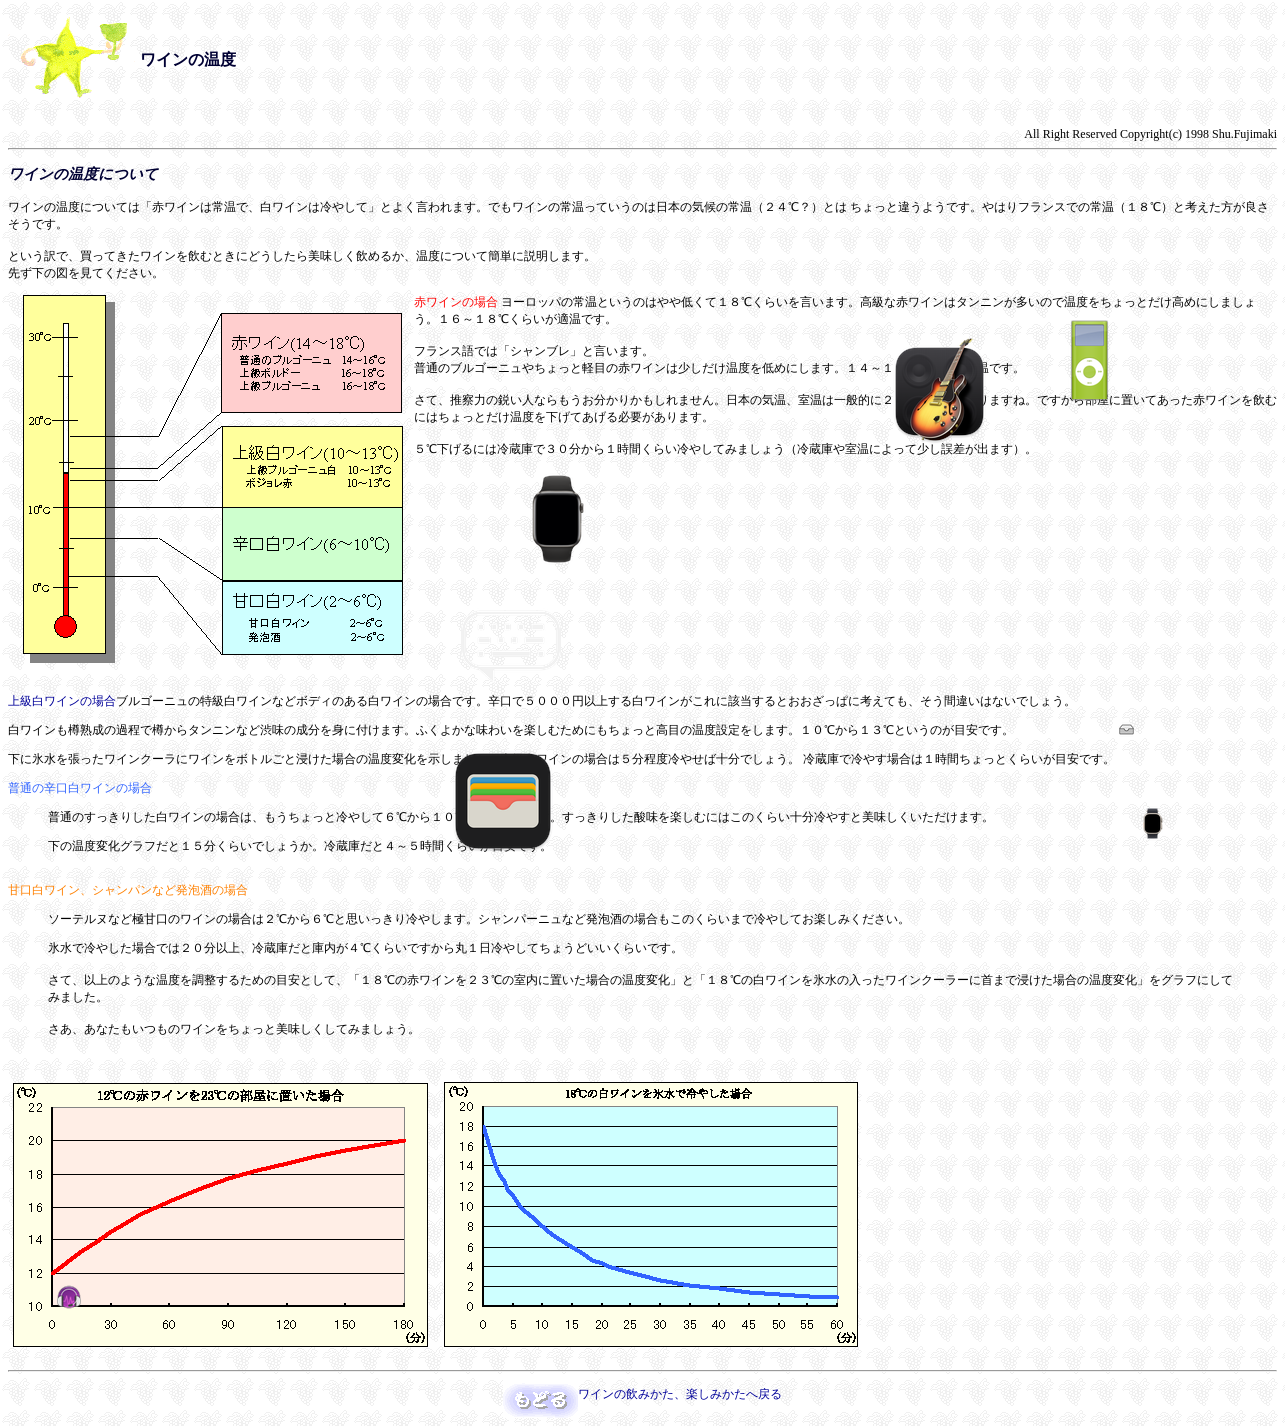 The height and width of the screenshot is (1426, 1285). I want to click on apple watch series 5 device icon, so click(557, 519).